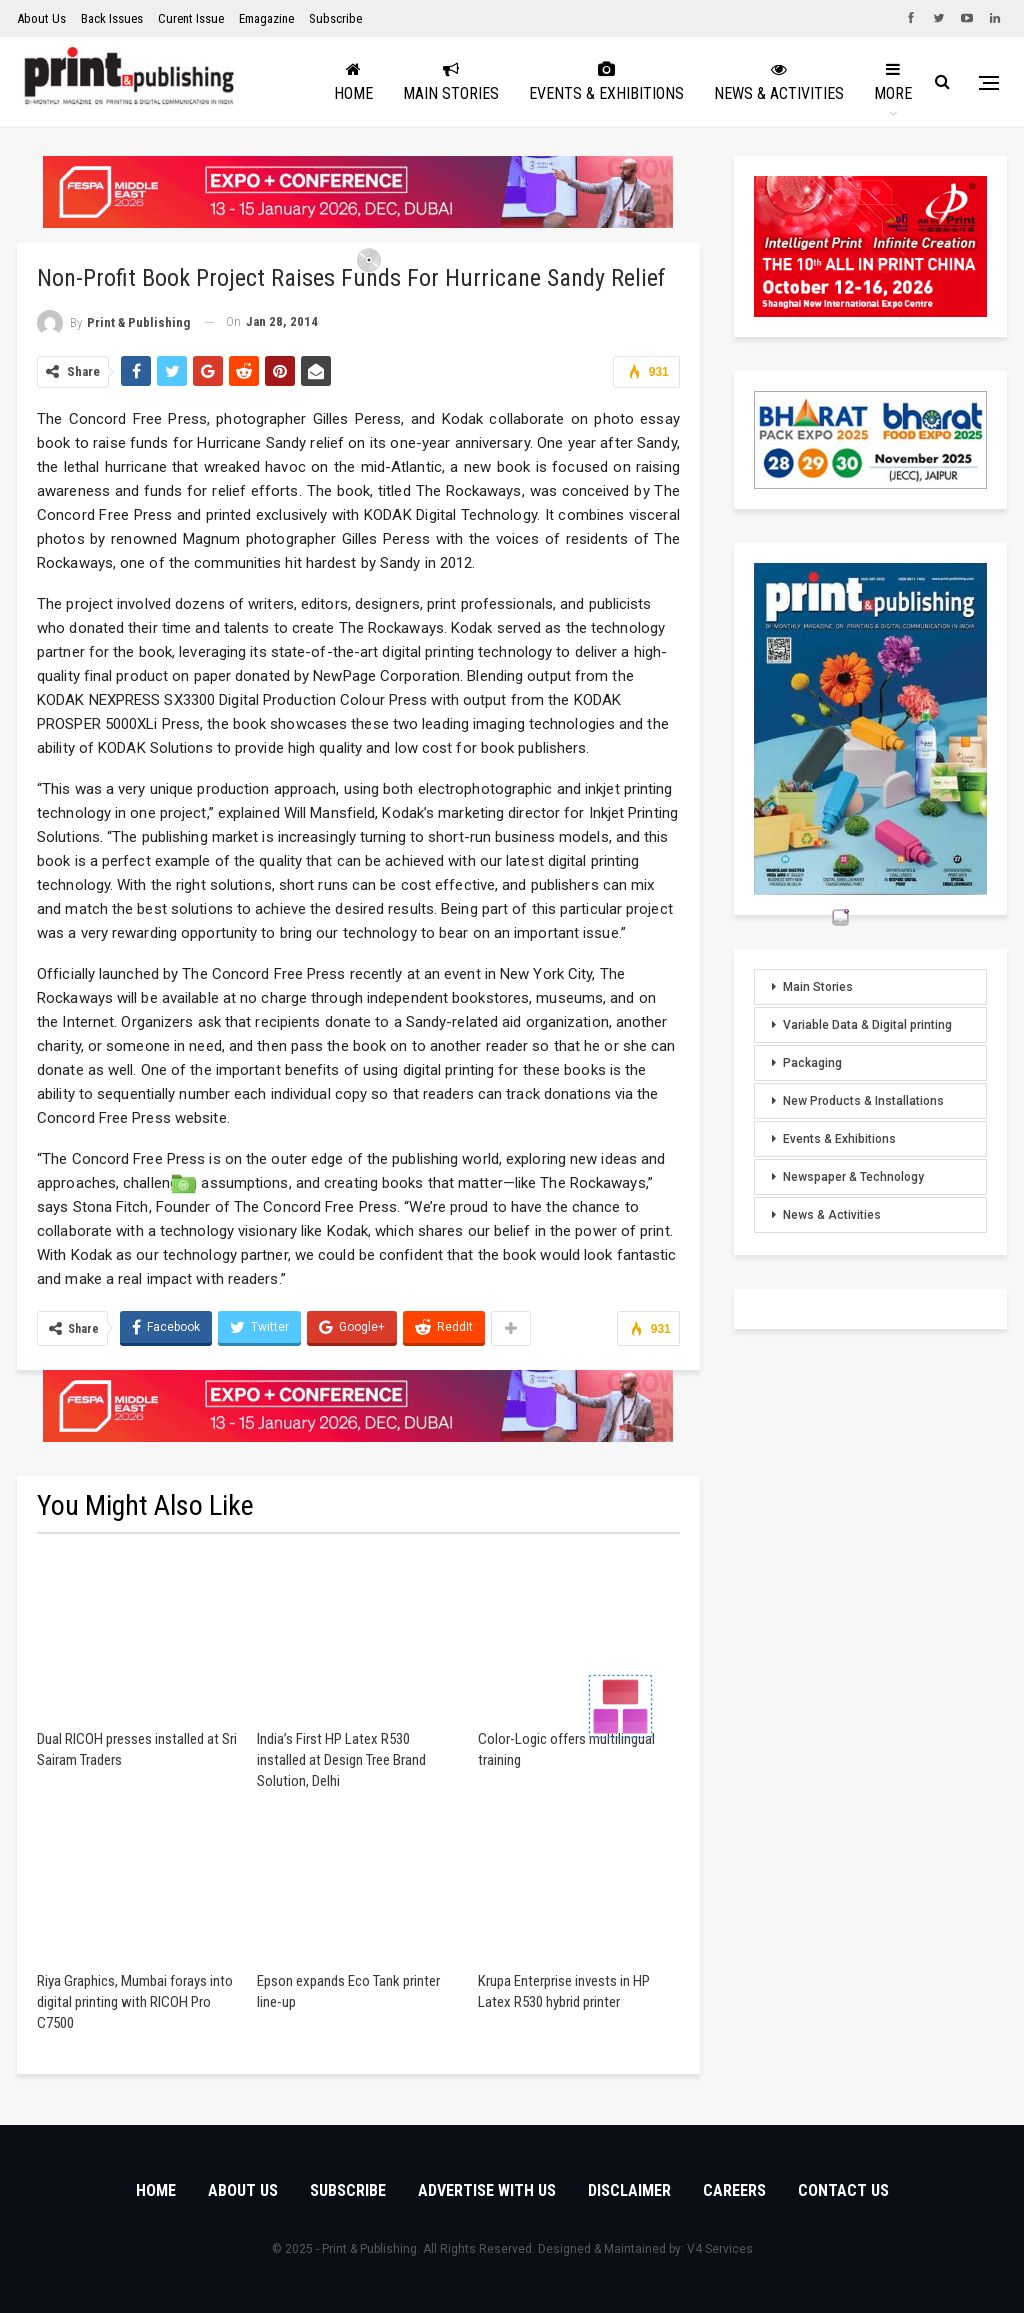  What do you see at coordinates (620, 1706) in the screenshot?
I see `select all items in the current view` at bounding box center [620, 1706].